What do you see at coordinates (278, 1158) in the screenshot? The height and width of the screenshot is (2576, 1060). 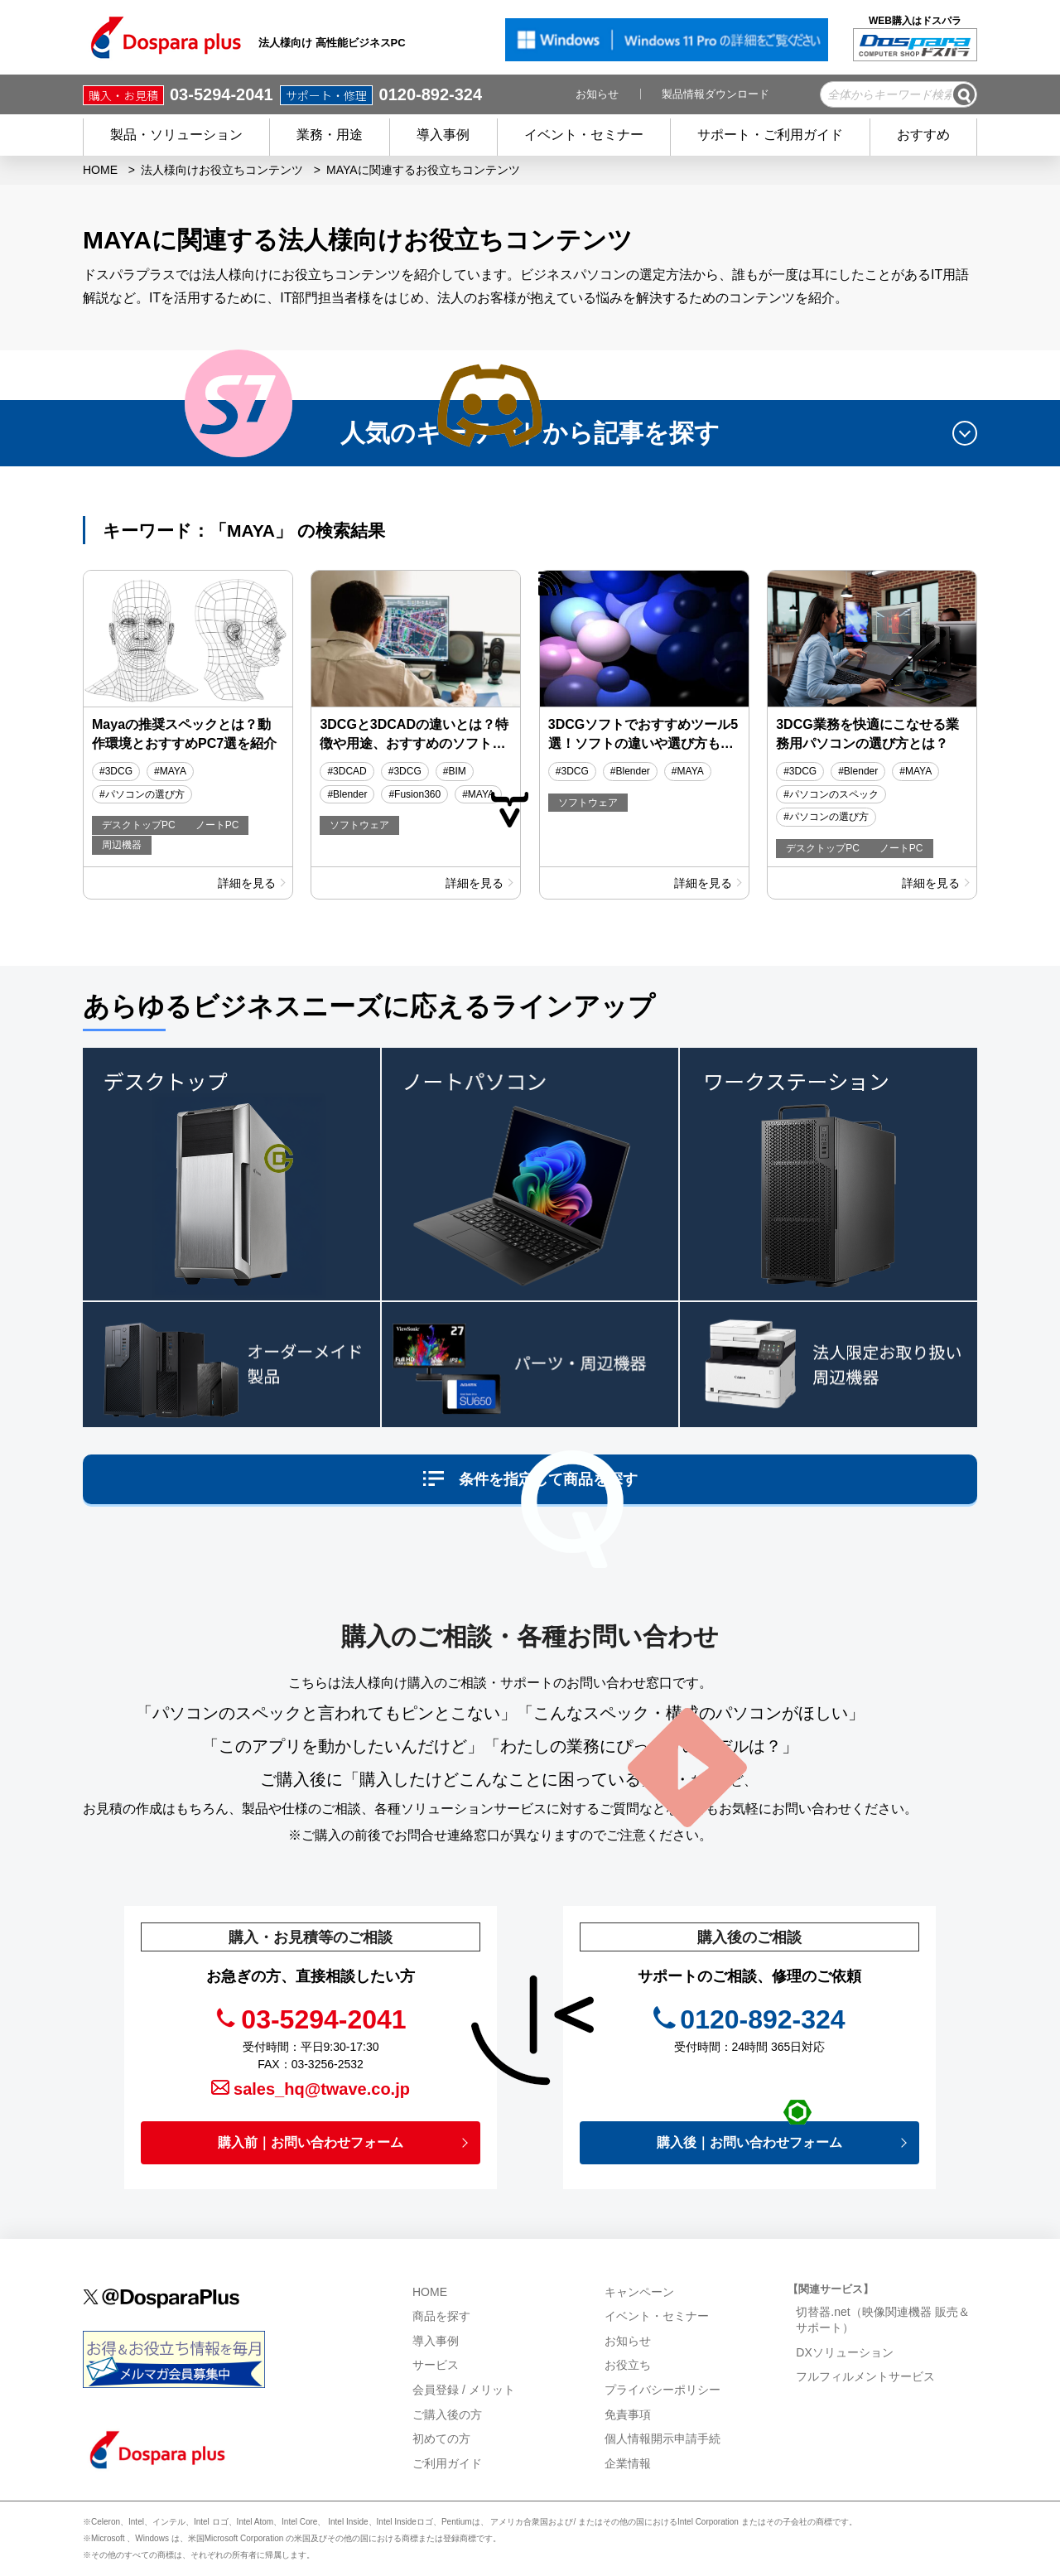 I see `open the Beijing Subway app` at bounding box center [278, 1158].